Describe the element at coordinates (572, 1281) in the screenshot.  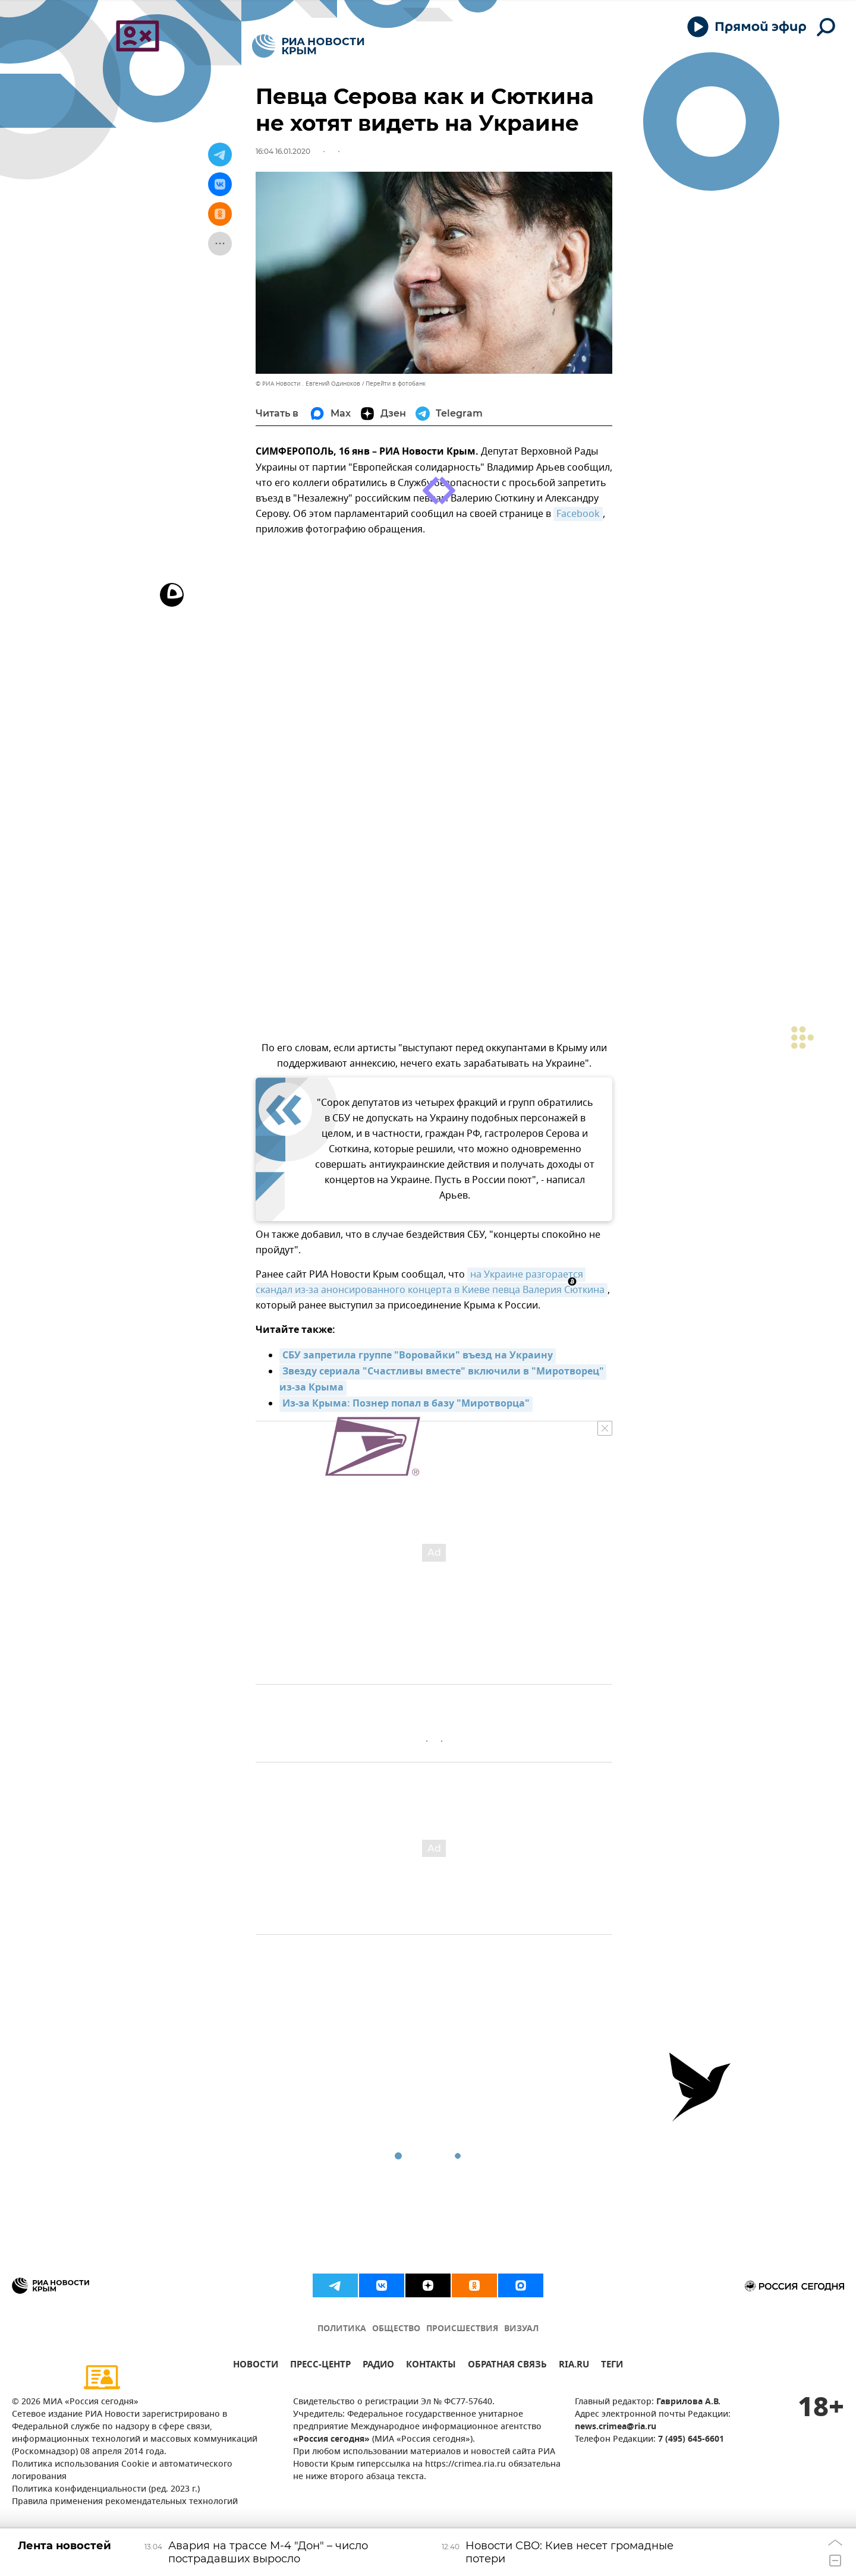
I see `bitcoin logo` at that location.